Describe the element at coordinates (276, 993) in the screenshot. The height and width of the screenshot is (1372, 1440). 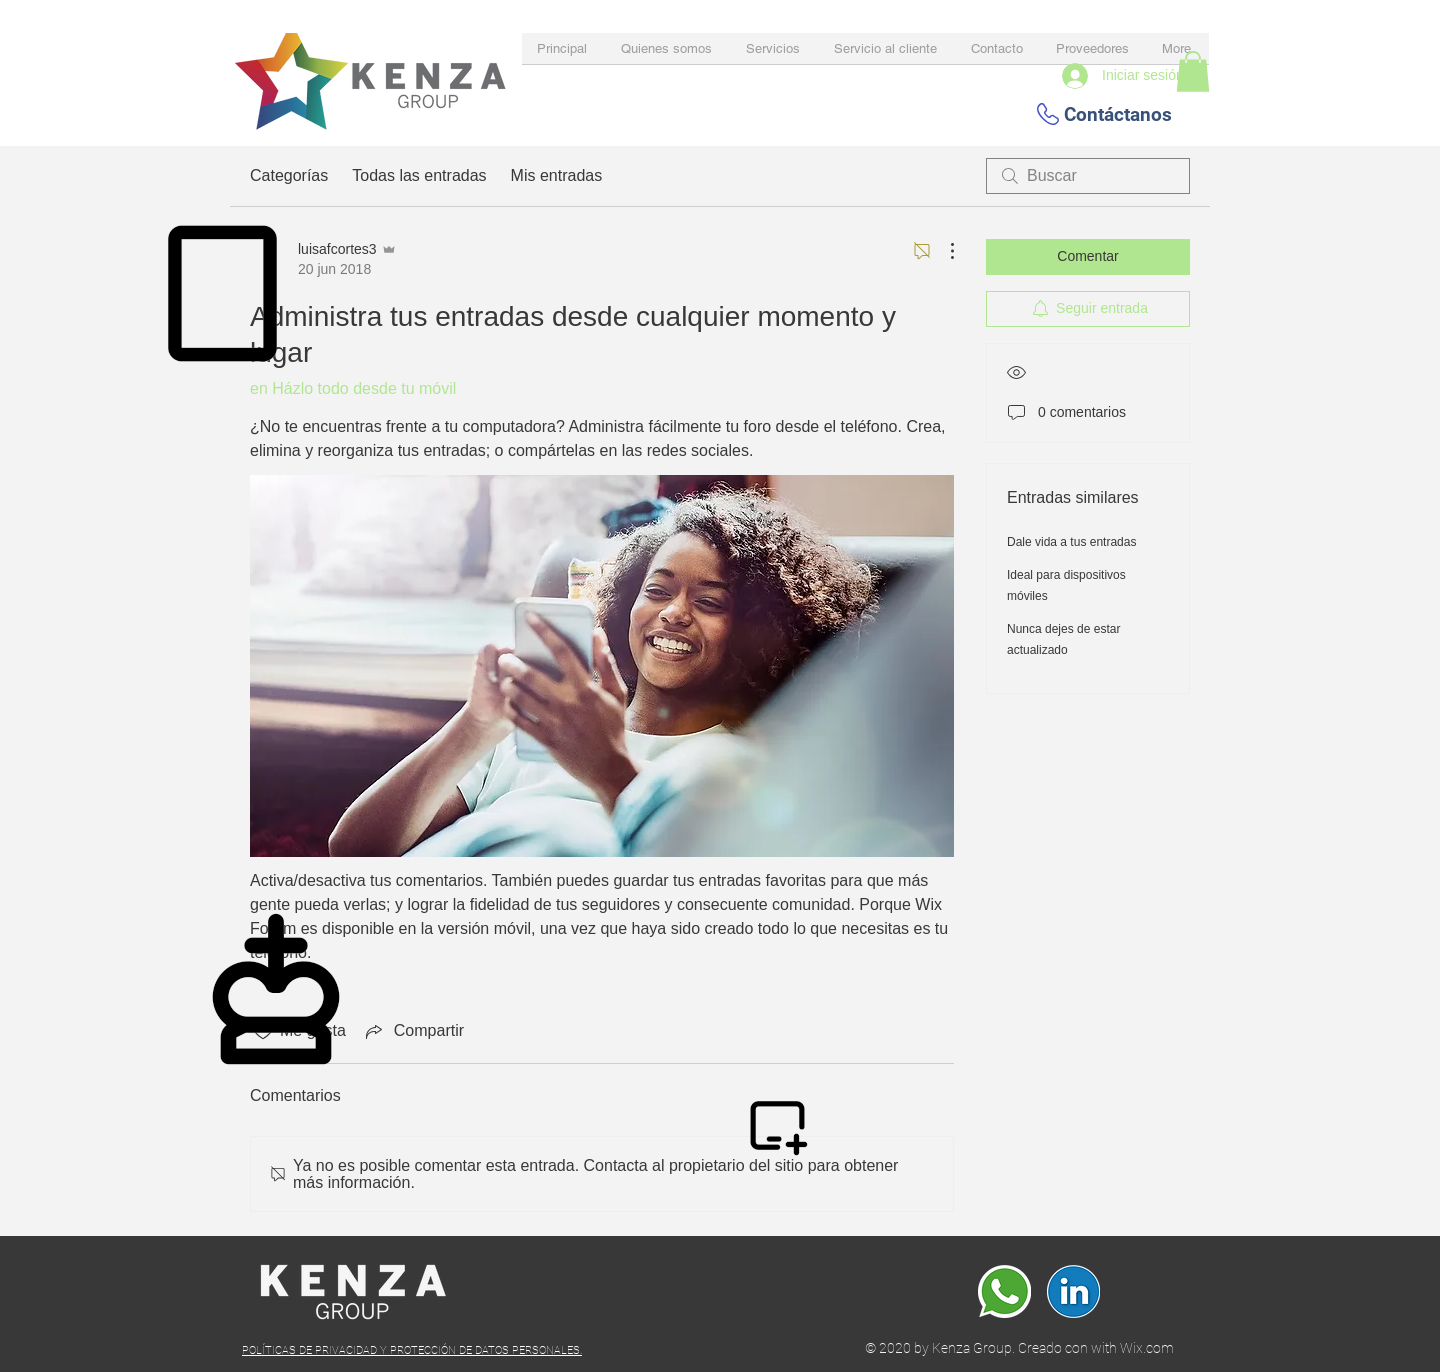
I see `play or access chess game` at that location.